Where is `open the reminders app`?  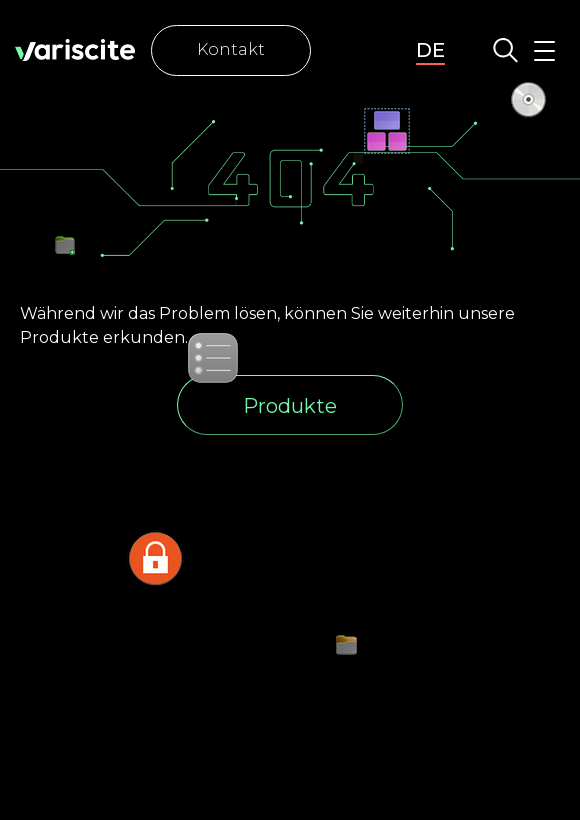
open the reminders app is located at coordinates (213, 358).